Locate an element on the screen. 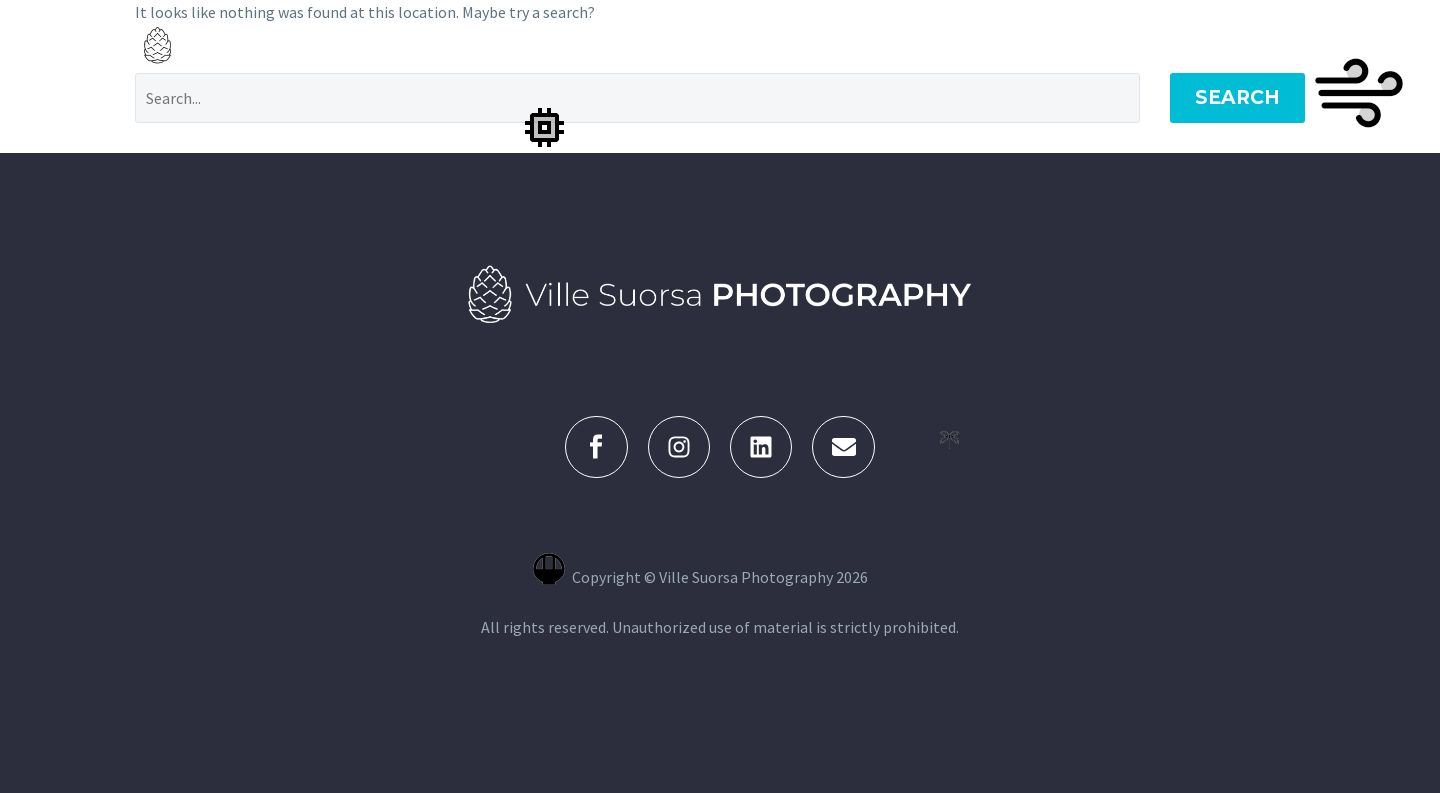 This screenshot has width=1440, height=793. browse vacation or tropical destinations is located at coordinates (949, 439).